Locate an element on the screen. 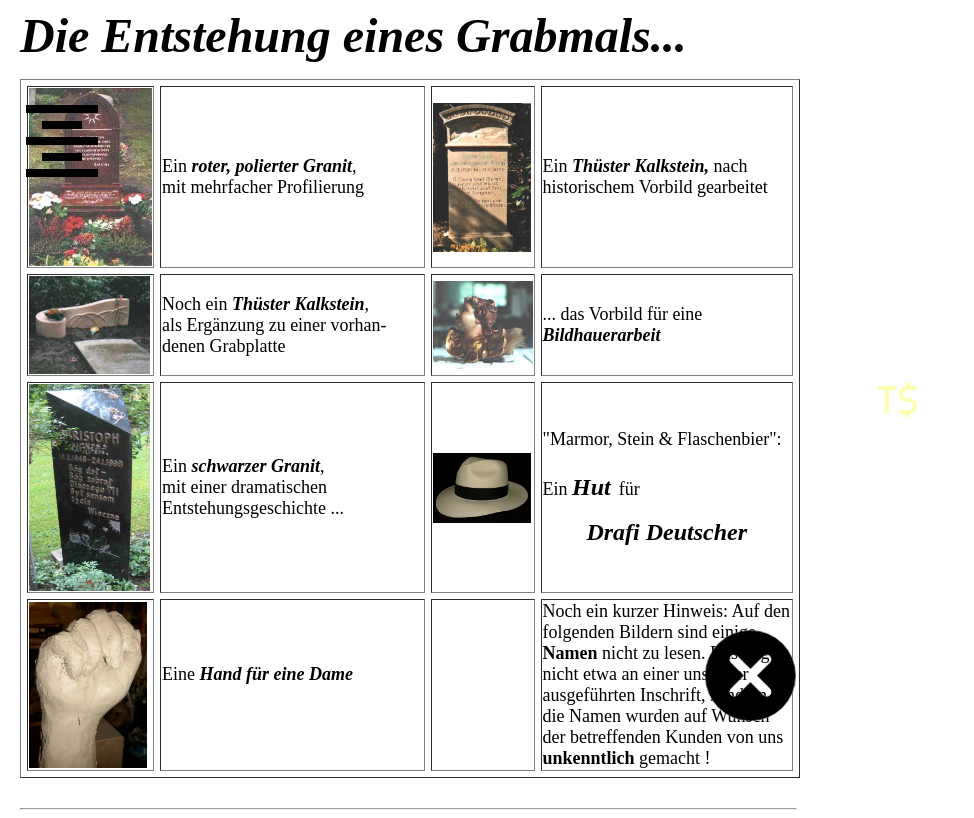 This screenshot has width=974, height=818. represents Tongan paʻanga currency (T$) is located at coordinates (897, 400).